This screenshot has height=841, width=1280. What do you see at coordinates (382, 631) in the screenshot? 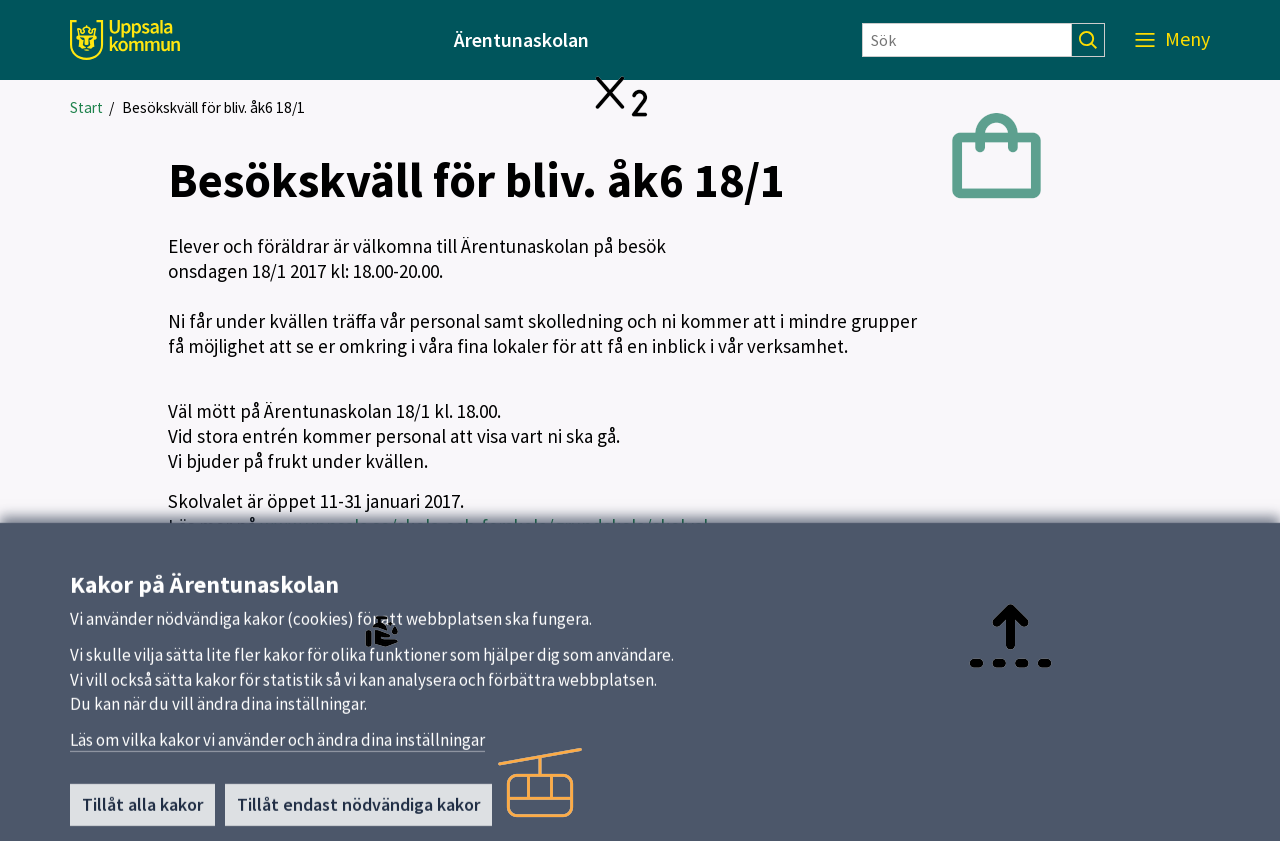
I see `hand washing or hygiene reminder` at bounding box center [382, 631].